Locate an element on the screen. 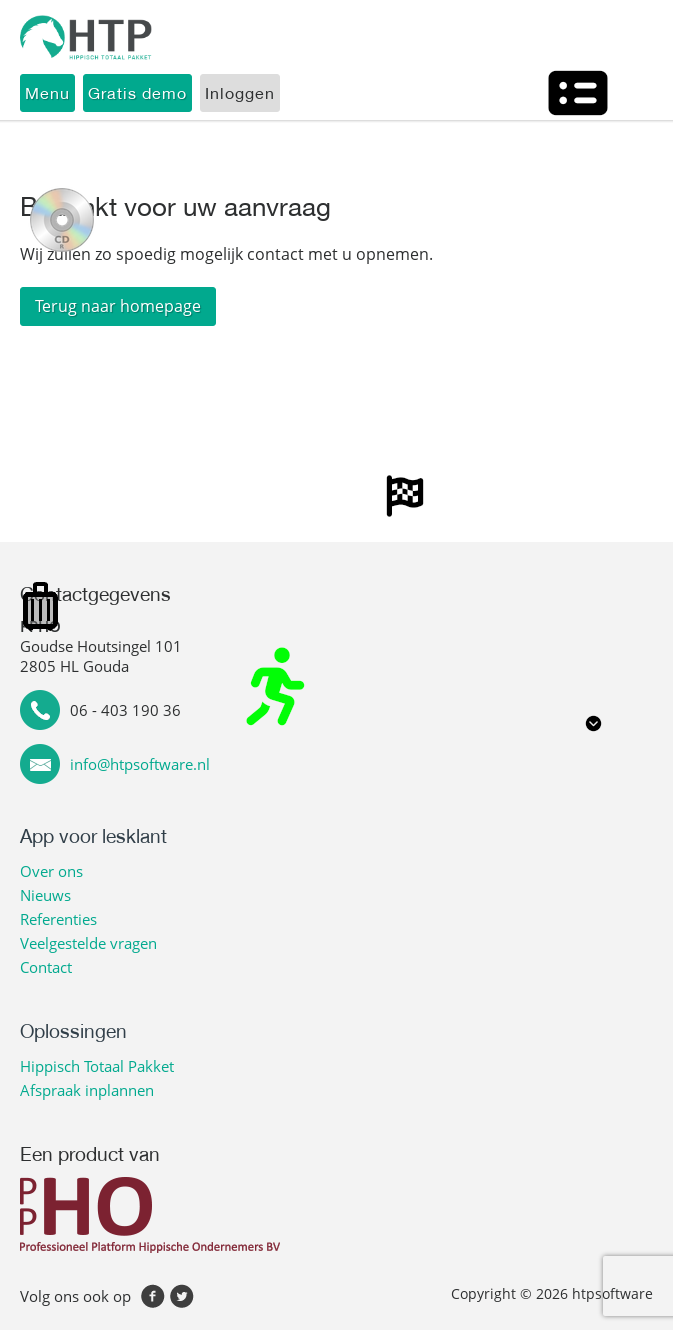 This screenshot has height=1330, width=673. a CD-R disc available for burning or writing data is located at coordinates (62, 220).